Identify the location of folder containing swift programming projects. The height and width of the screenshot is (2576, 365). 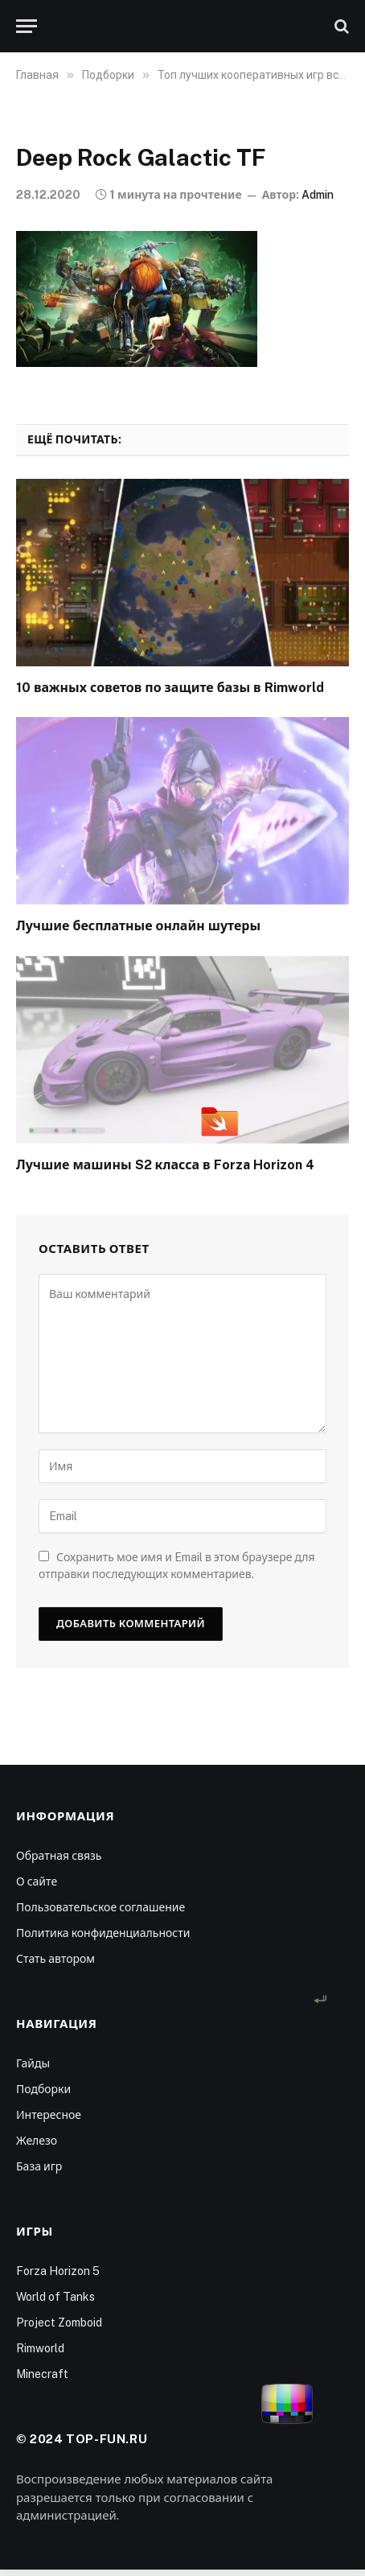
(219, 1123).